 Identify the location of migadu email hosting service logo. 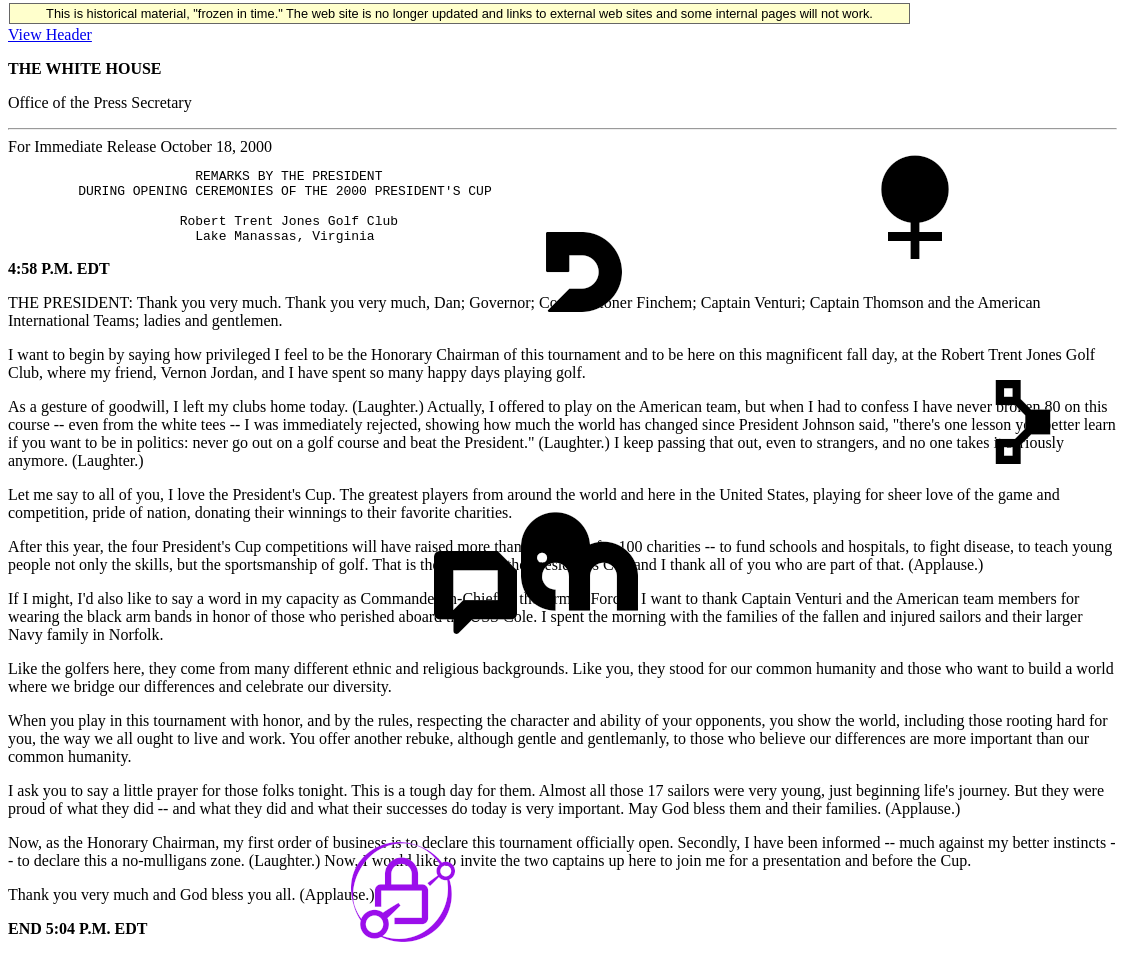
(579, 561).